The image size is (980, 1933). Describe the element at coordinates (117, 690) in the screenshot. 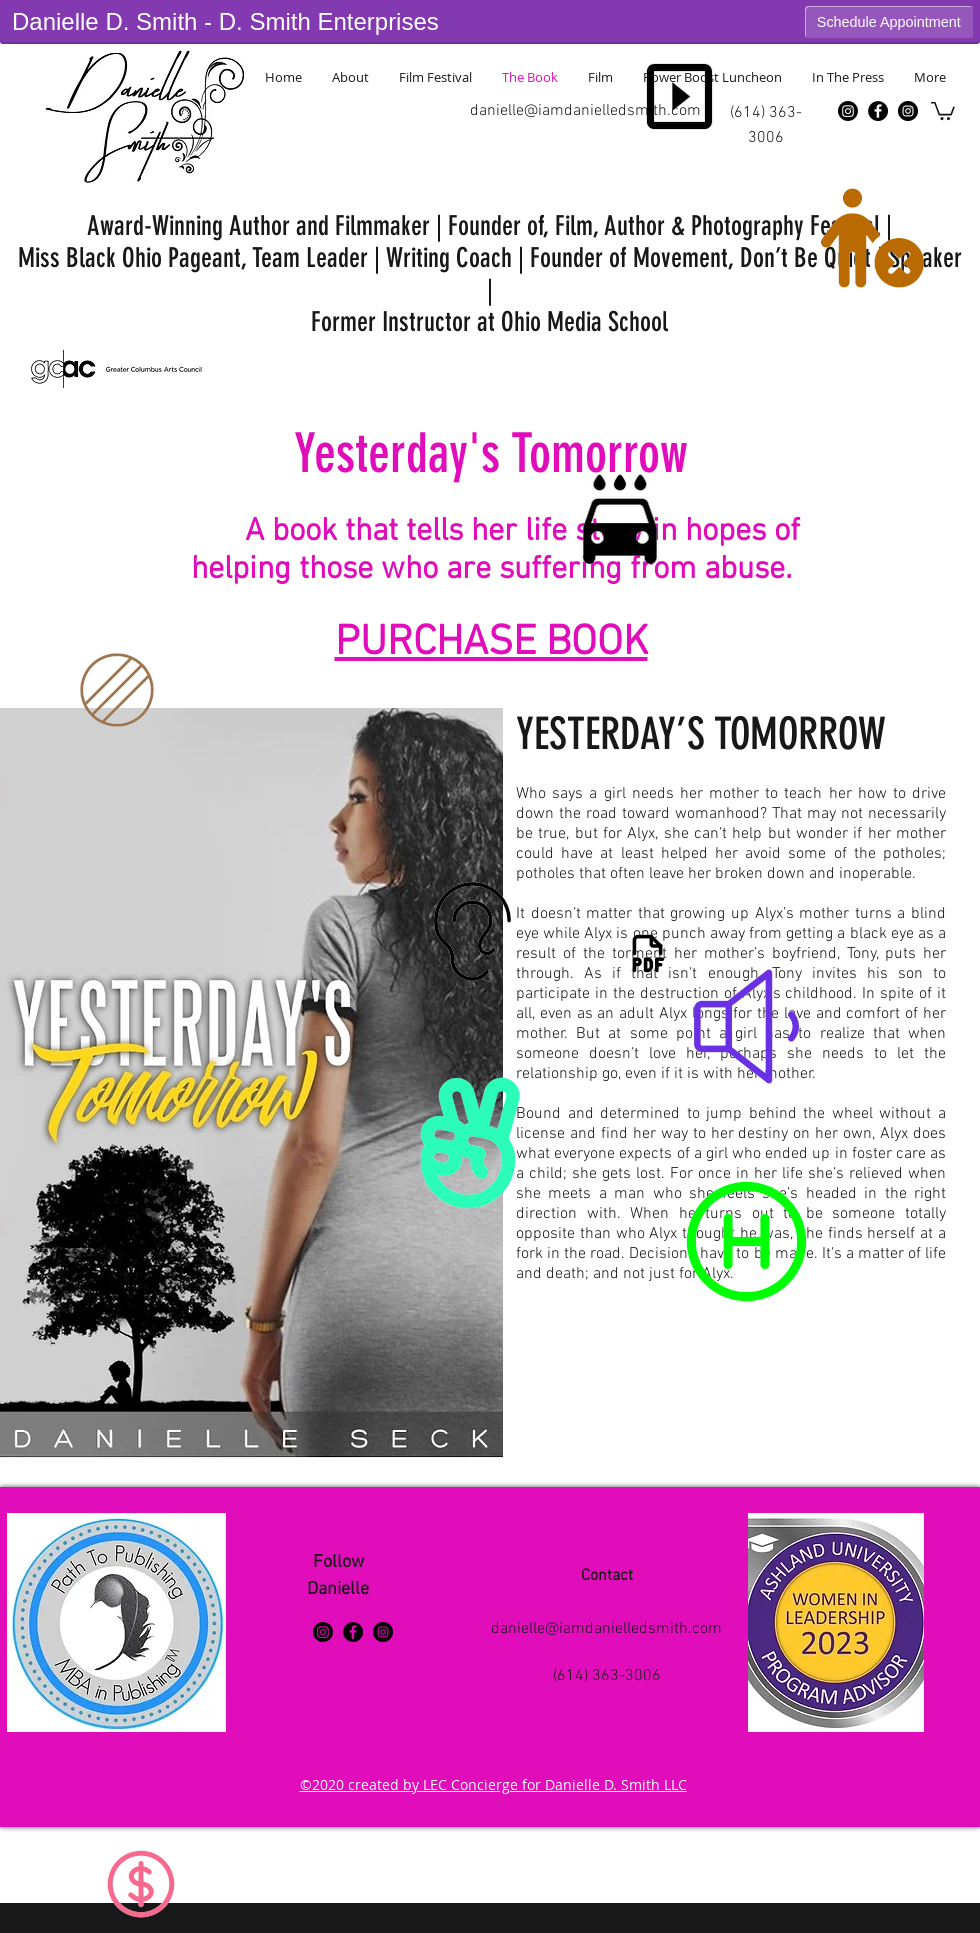

I see `access boules or pétanque game` at that location.